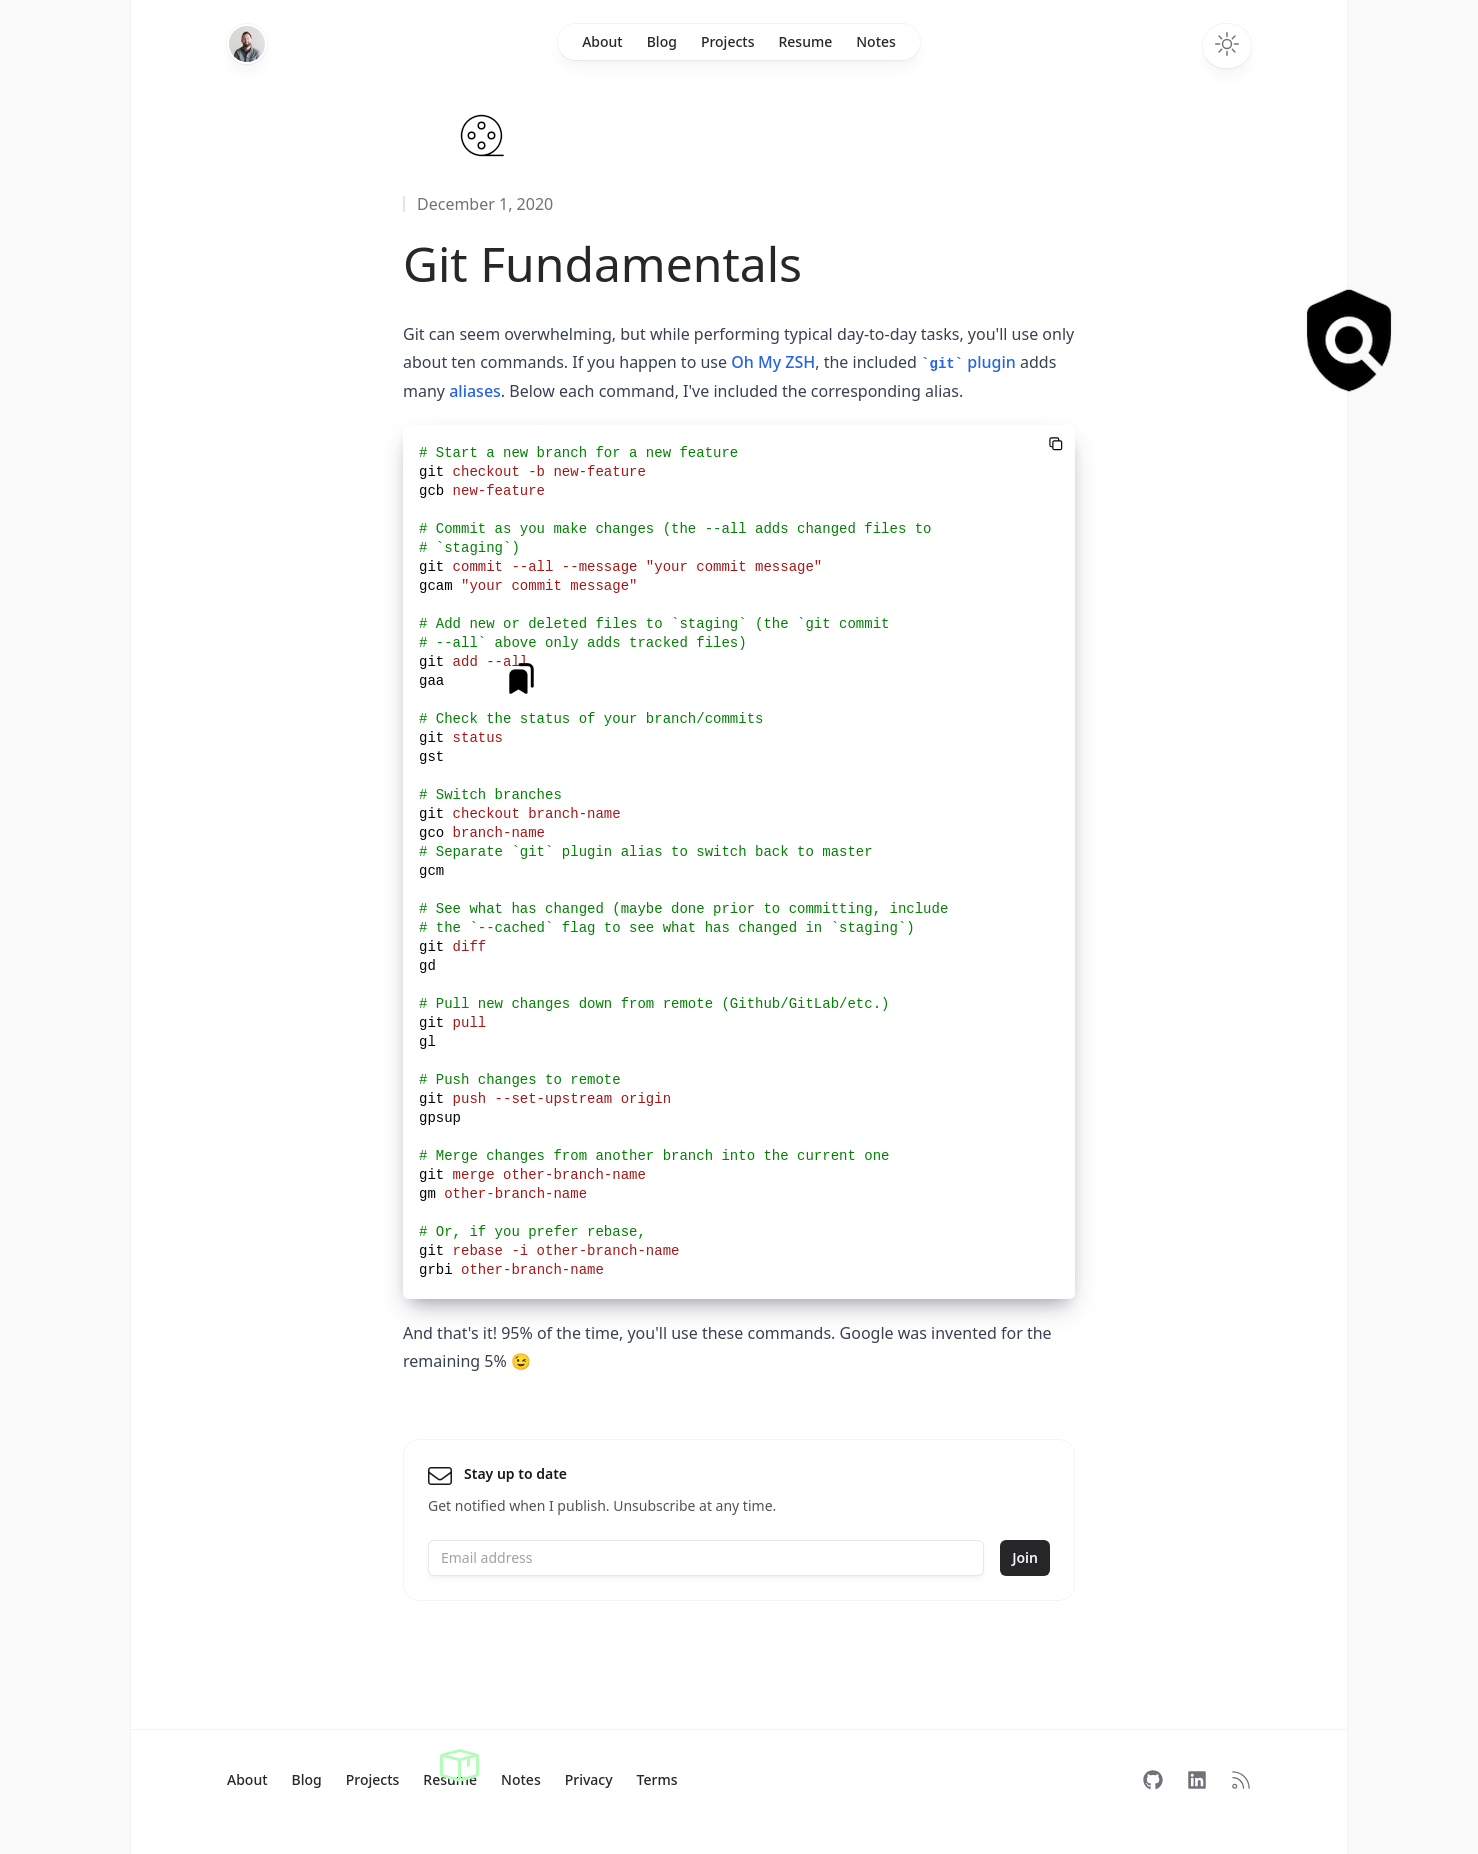 The height and width of the screenshot is (1854, 1478). Describe the element at coordinates (521, 678) in the screenshot. I see `view your saved bookmarks` at that location.